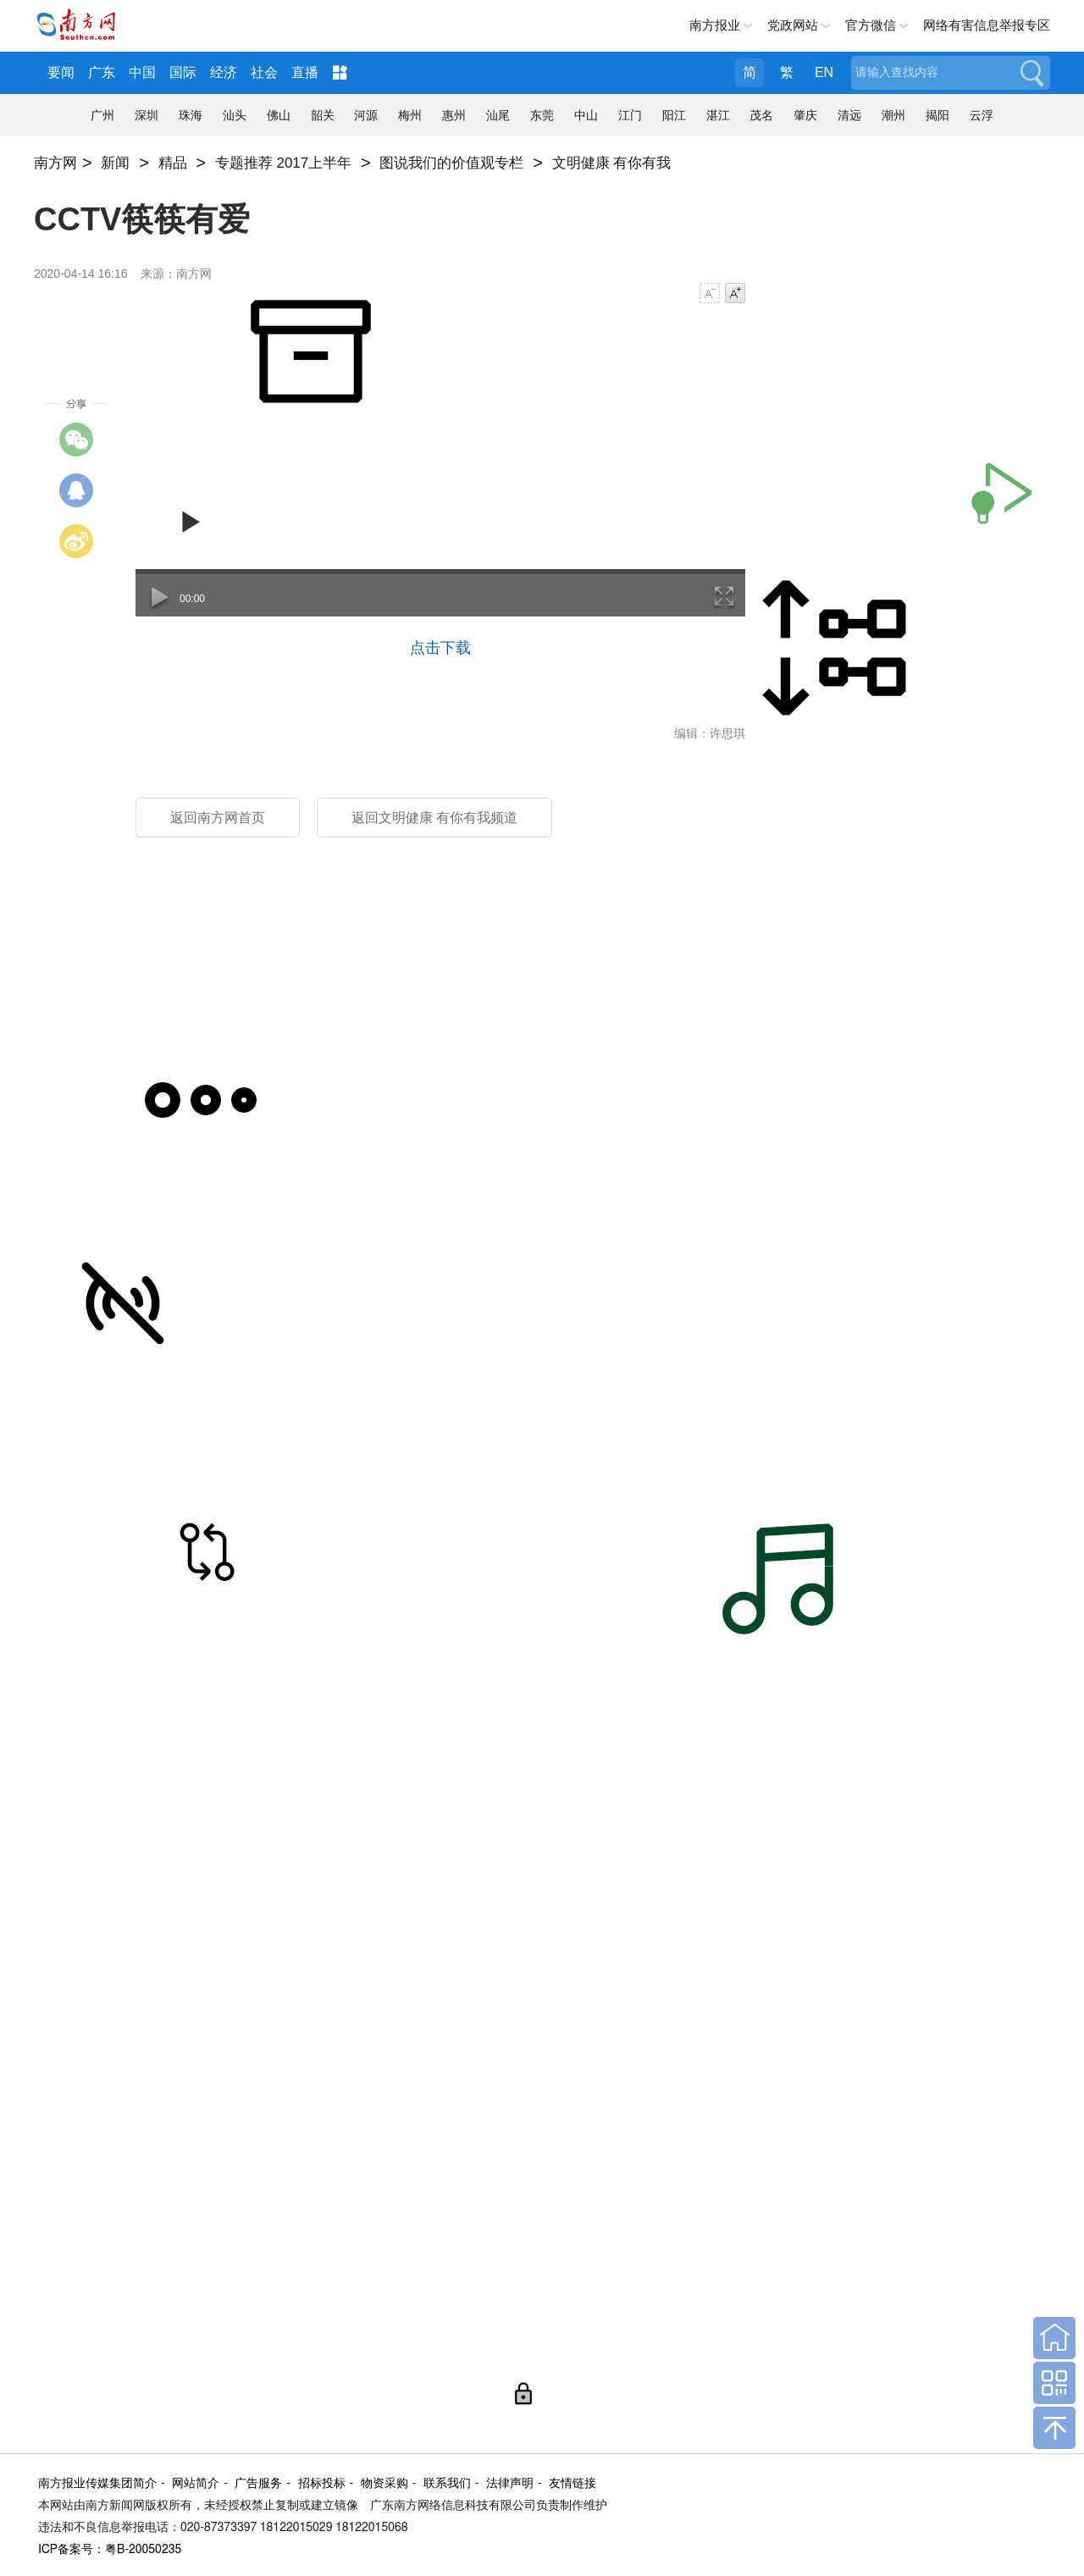 The image size is (1084, 2576). I want to click on access Mixpanel analytics dashboard, so click(201, 1100).